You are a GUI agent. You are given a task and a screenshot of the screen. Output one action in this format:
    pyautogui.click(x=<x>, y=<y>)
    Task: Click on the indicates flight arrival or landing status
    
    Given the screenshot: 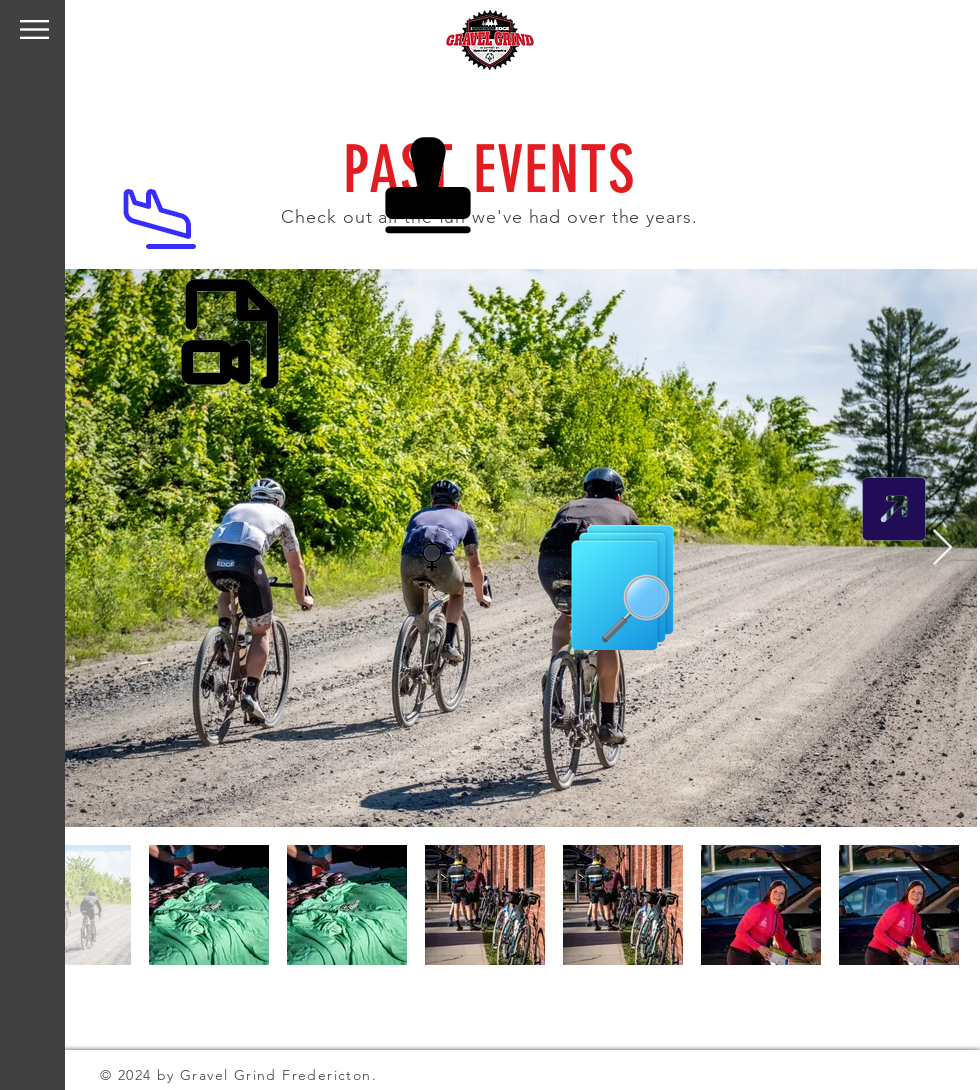 What is the action you would take?
    pyautogui.click(x=156, y=219)
    